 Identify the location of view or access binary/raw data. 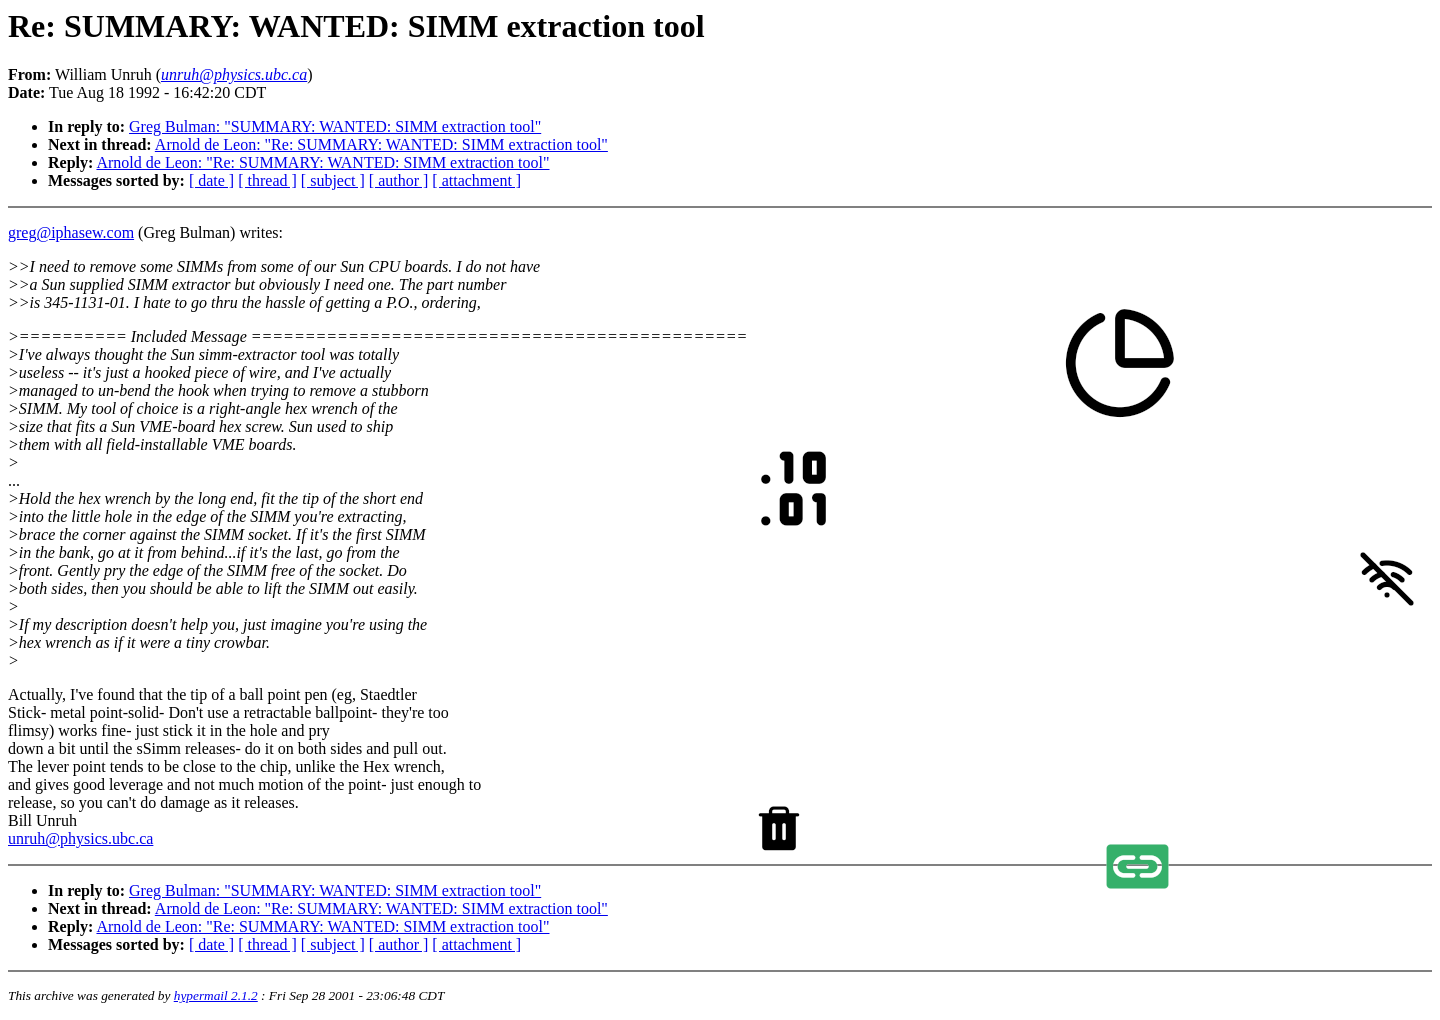
(793, 488).